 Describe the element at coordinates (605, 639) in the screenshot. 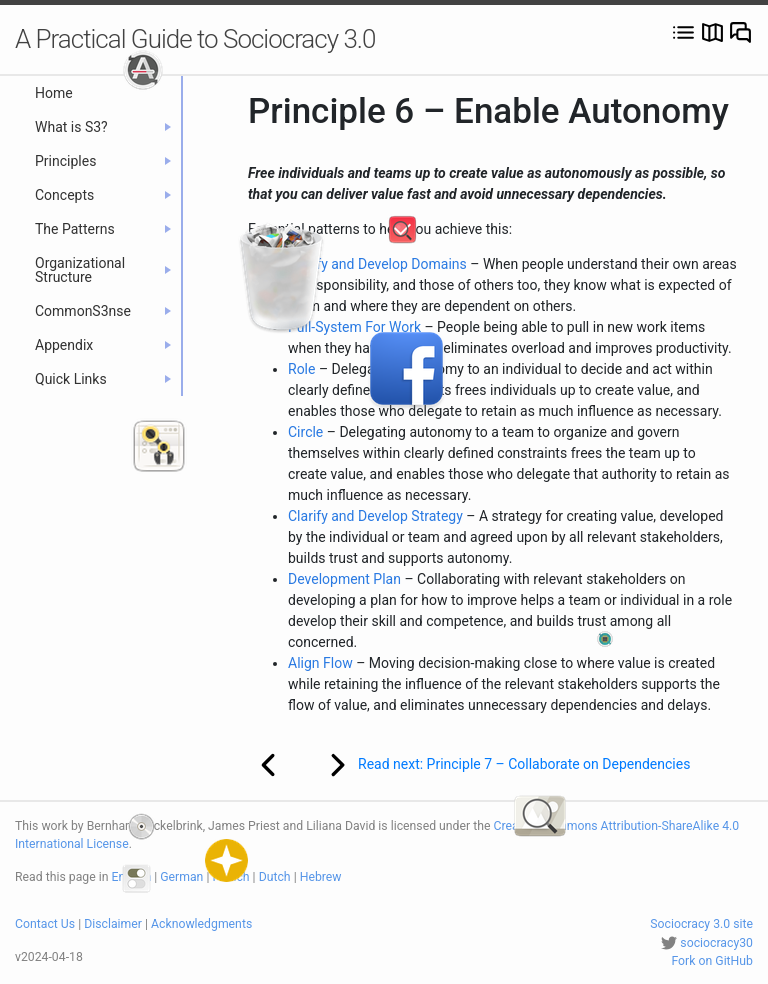

I see `access firmware or system component settings` at that location.